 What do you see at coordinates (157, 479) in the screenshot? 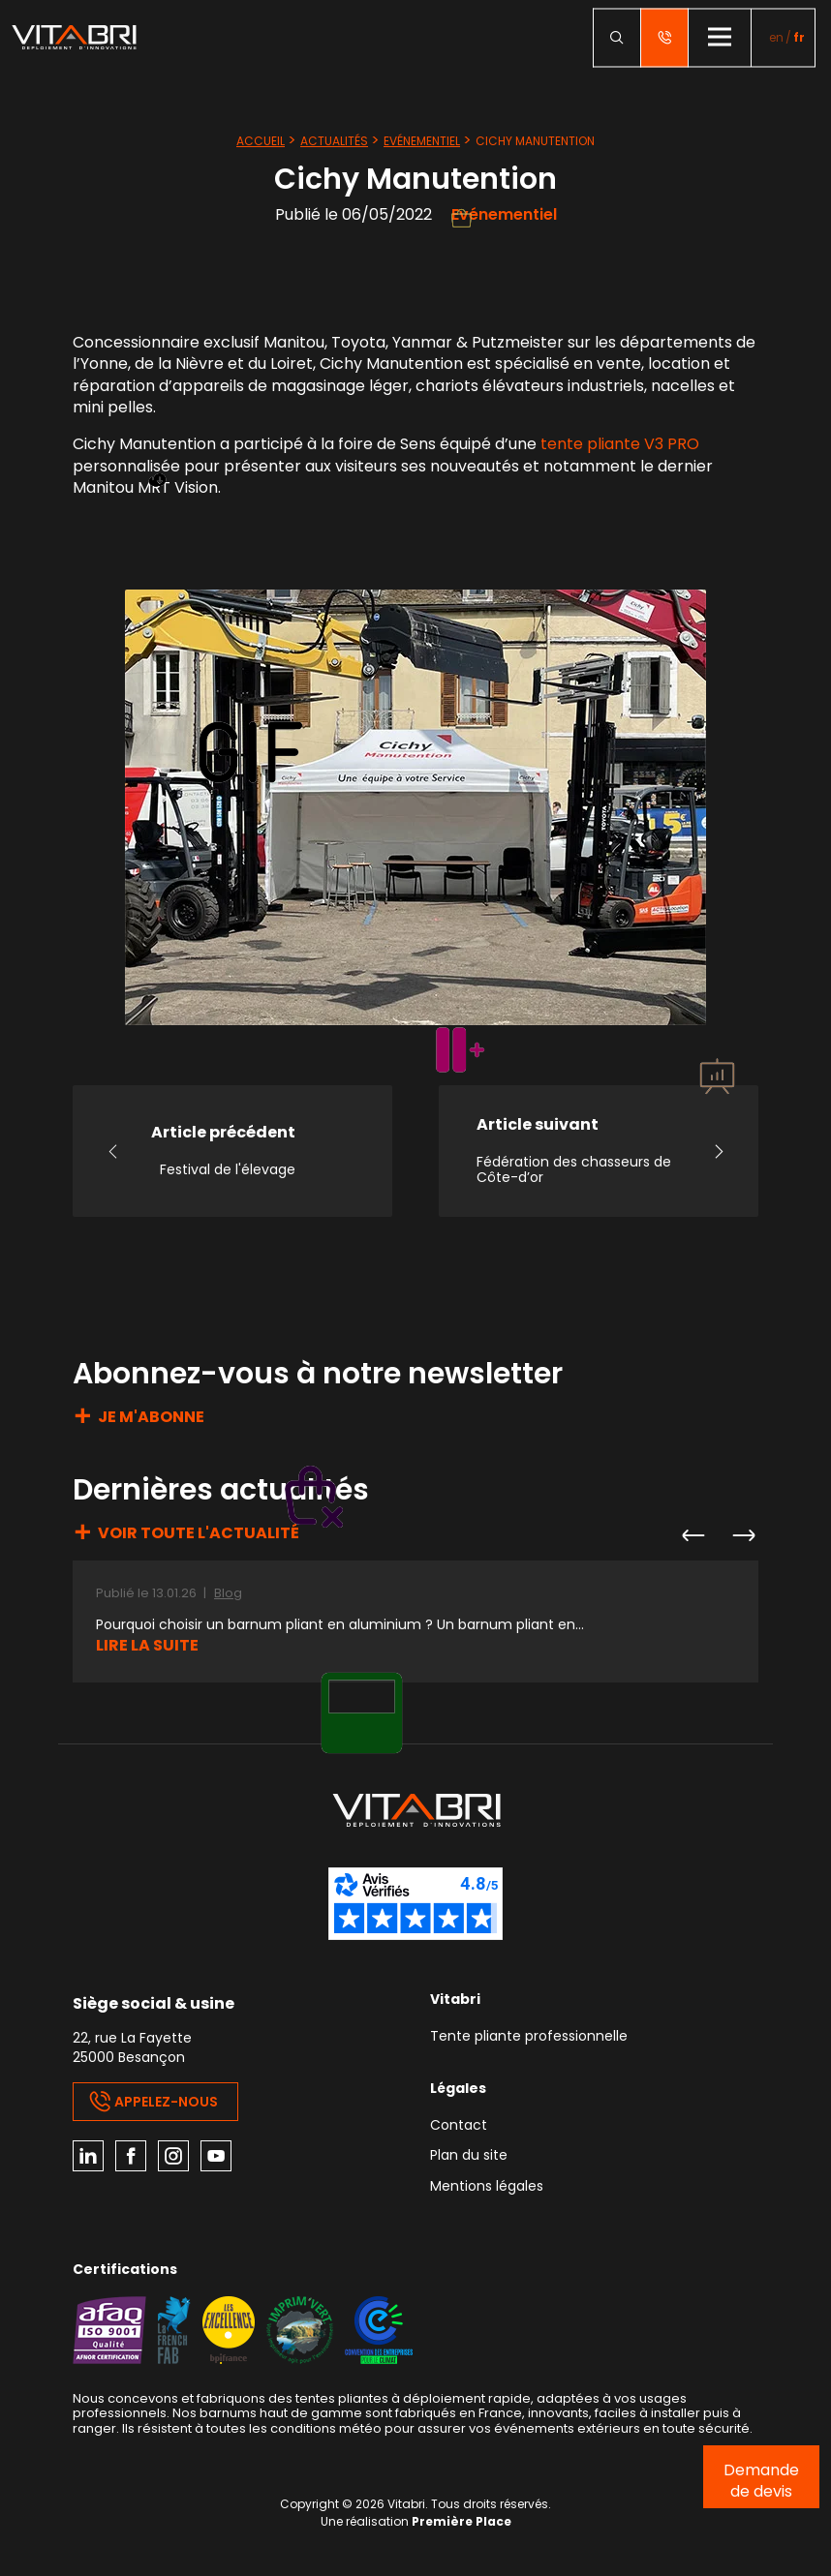
I see `download from the cloud` at bounding box center [157, 479].